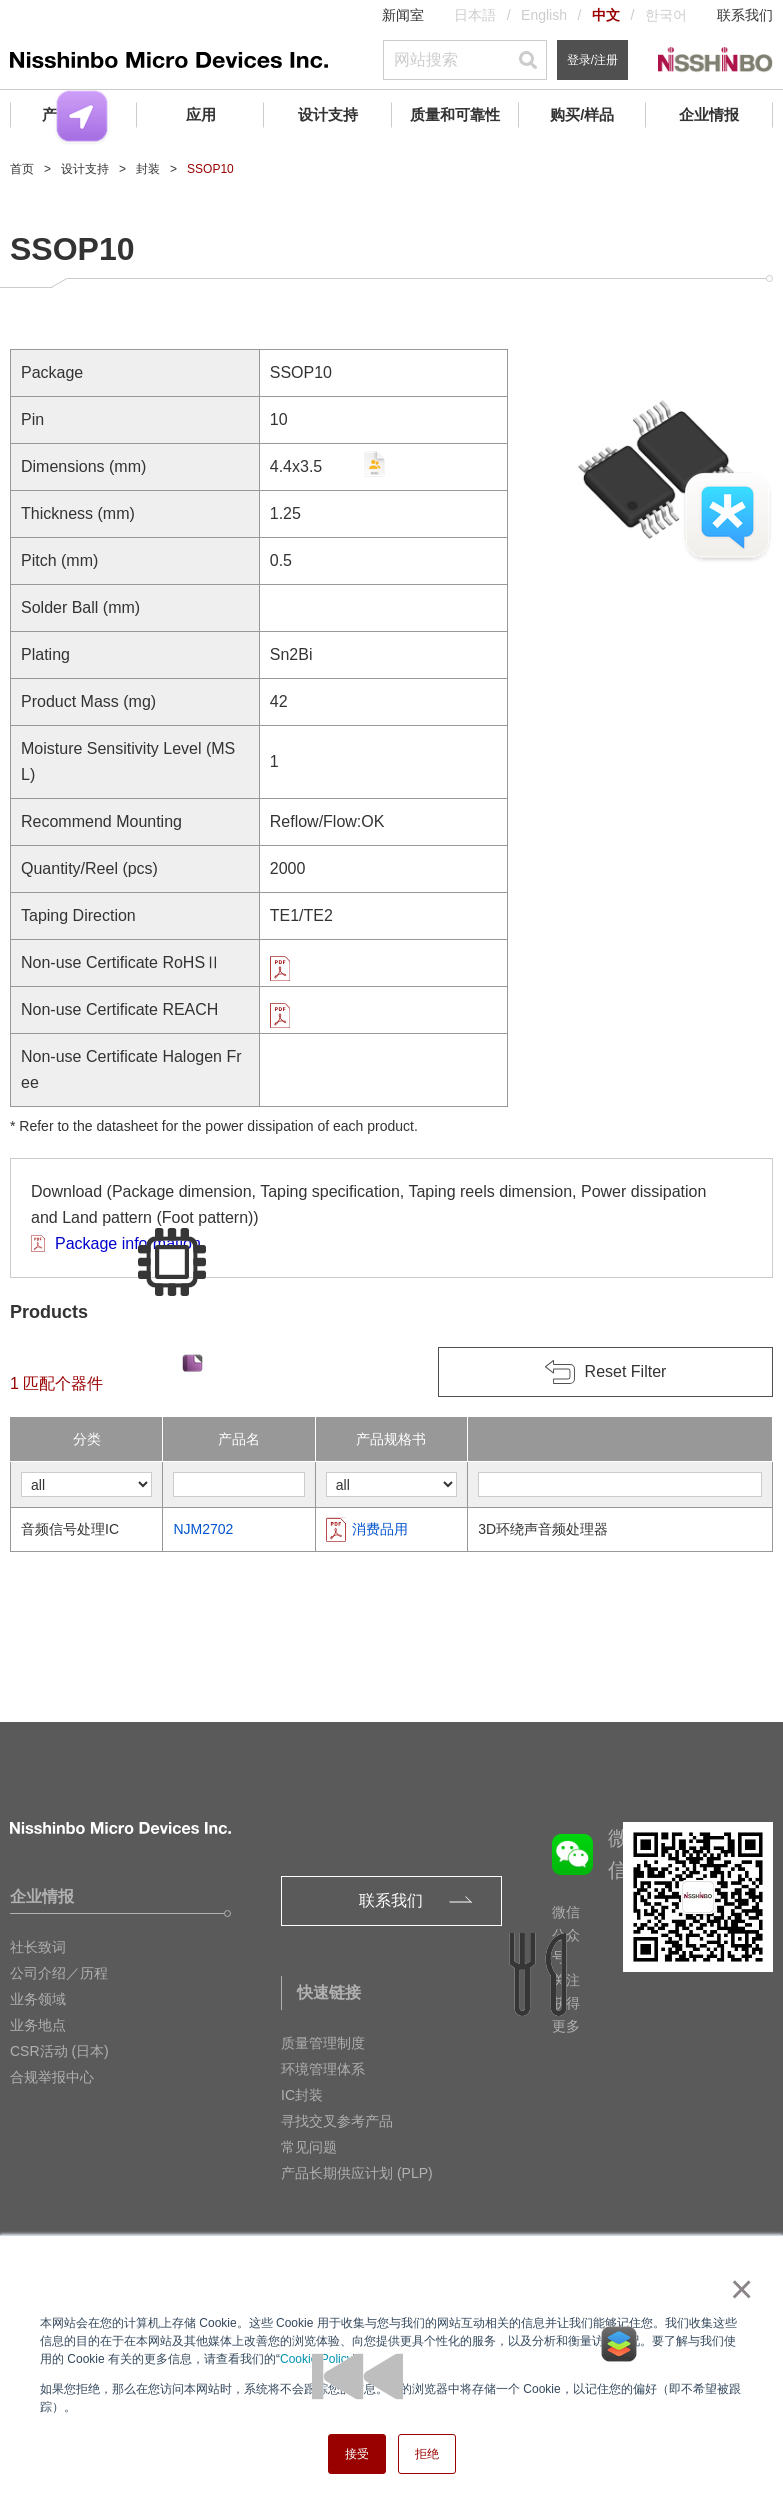 The height and width of the screenshot is (2500, 783). Describe the element at coordinates (374, 464) in the screenshot. I see `wiki document file type` at that location.